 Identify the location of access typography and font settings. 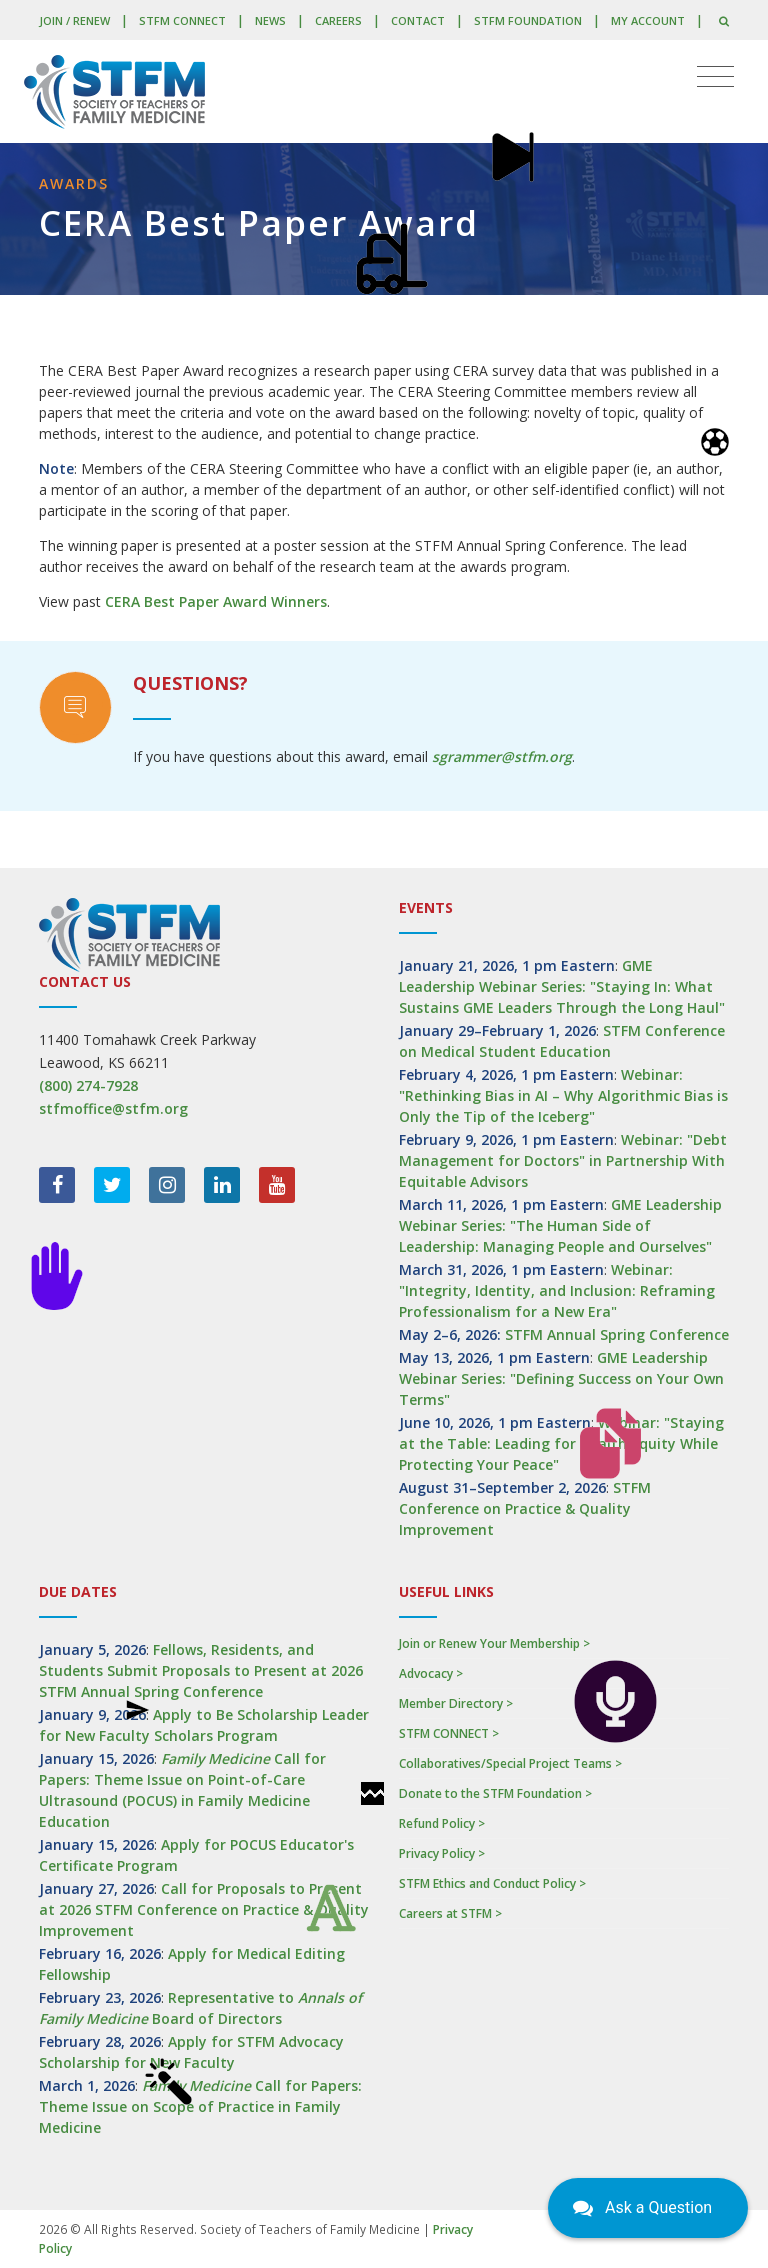
(330, 1908).